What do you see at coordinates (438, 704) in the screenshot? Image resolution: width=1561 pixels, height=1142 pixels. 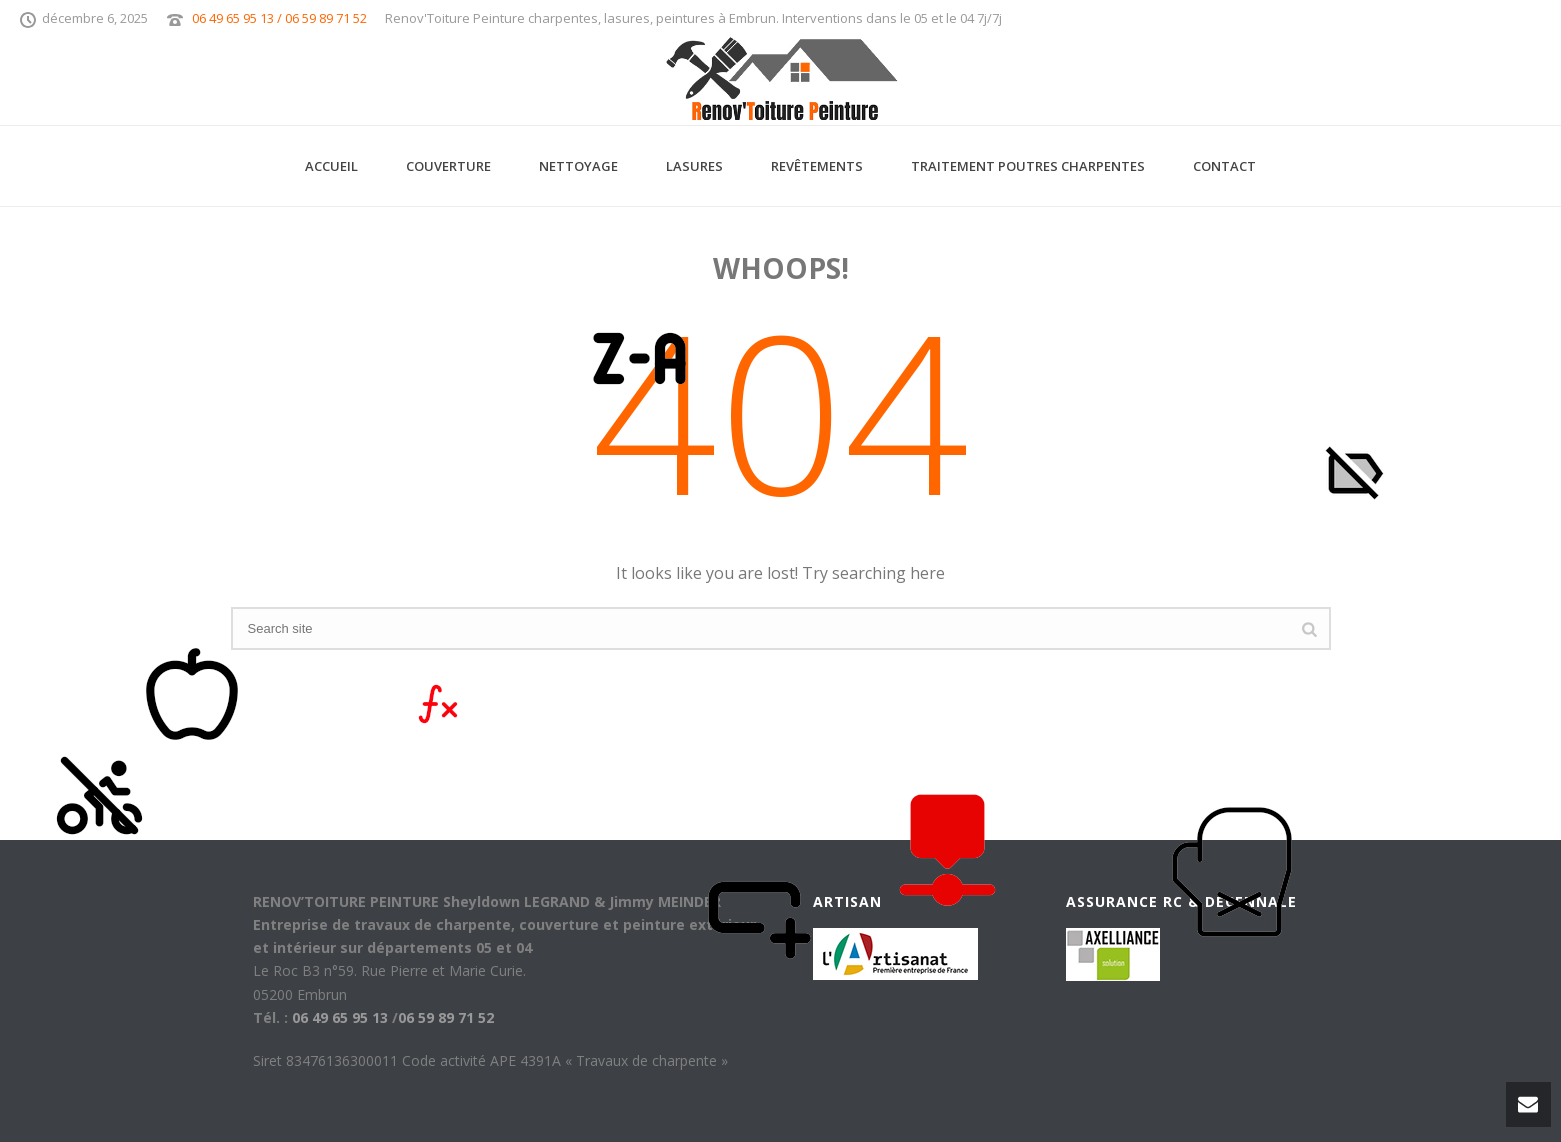 I see `insert a mathematical function or formula` at bounding box center [438, 704].